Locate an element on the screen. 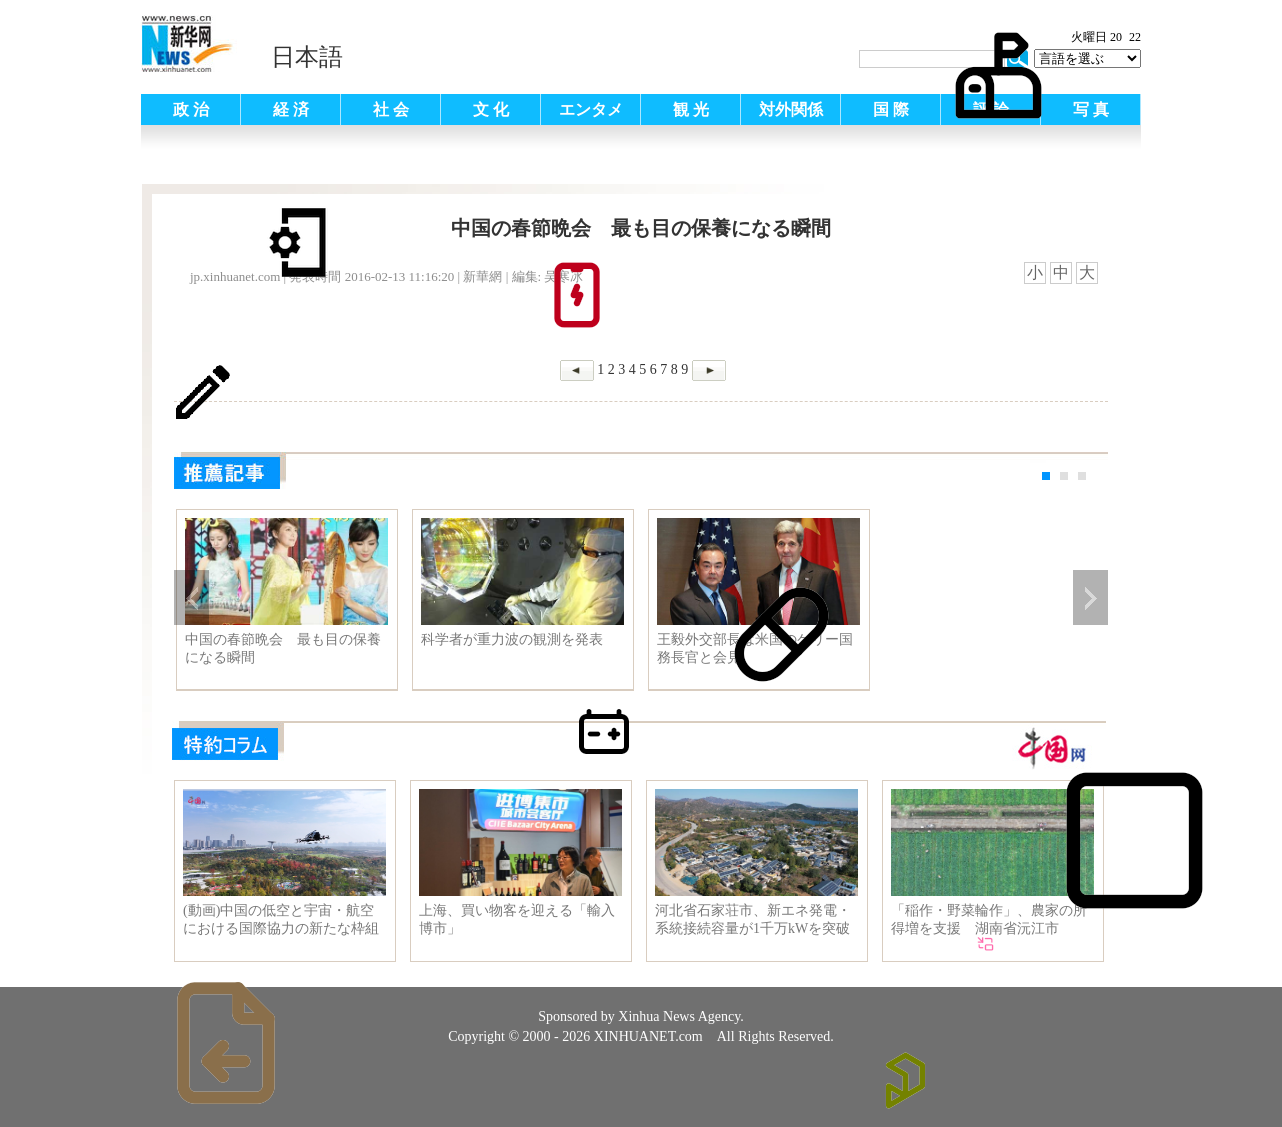  view automotive battery status is located at coordinates (604, 734).